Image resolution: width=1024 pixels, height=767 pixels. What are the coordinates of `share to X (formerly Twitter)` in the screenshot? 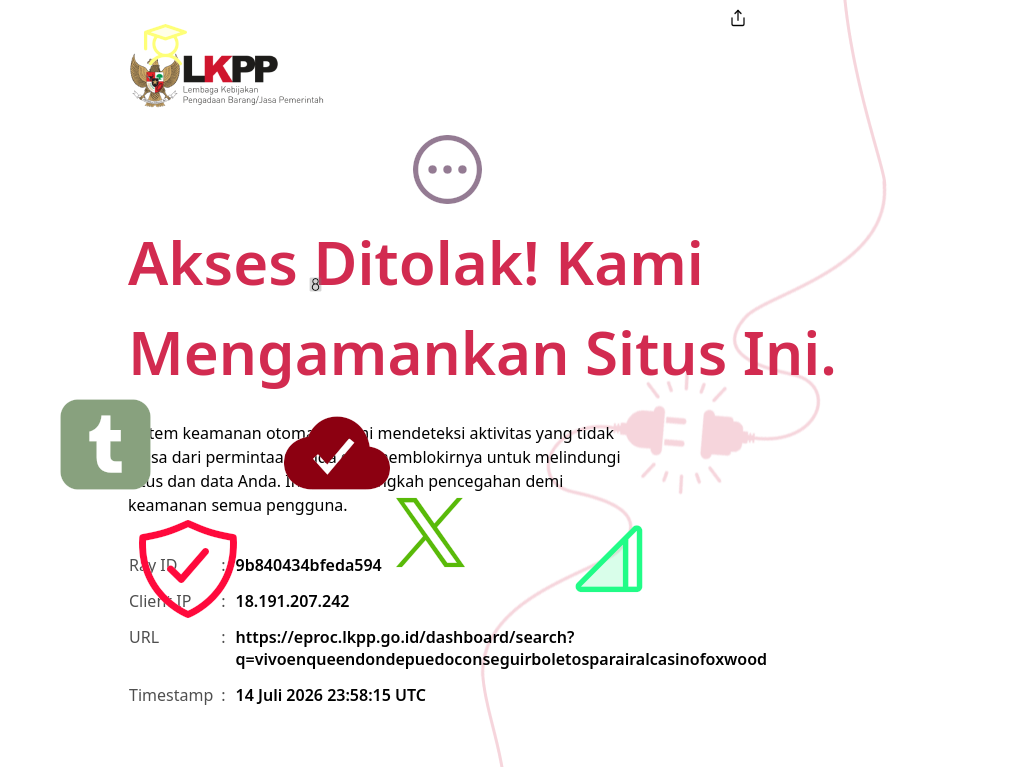 It's located at (430, 532).